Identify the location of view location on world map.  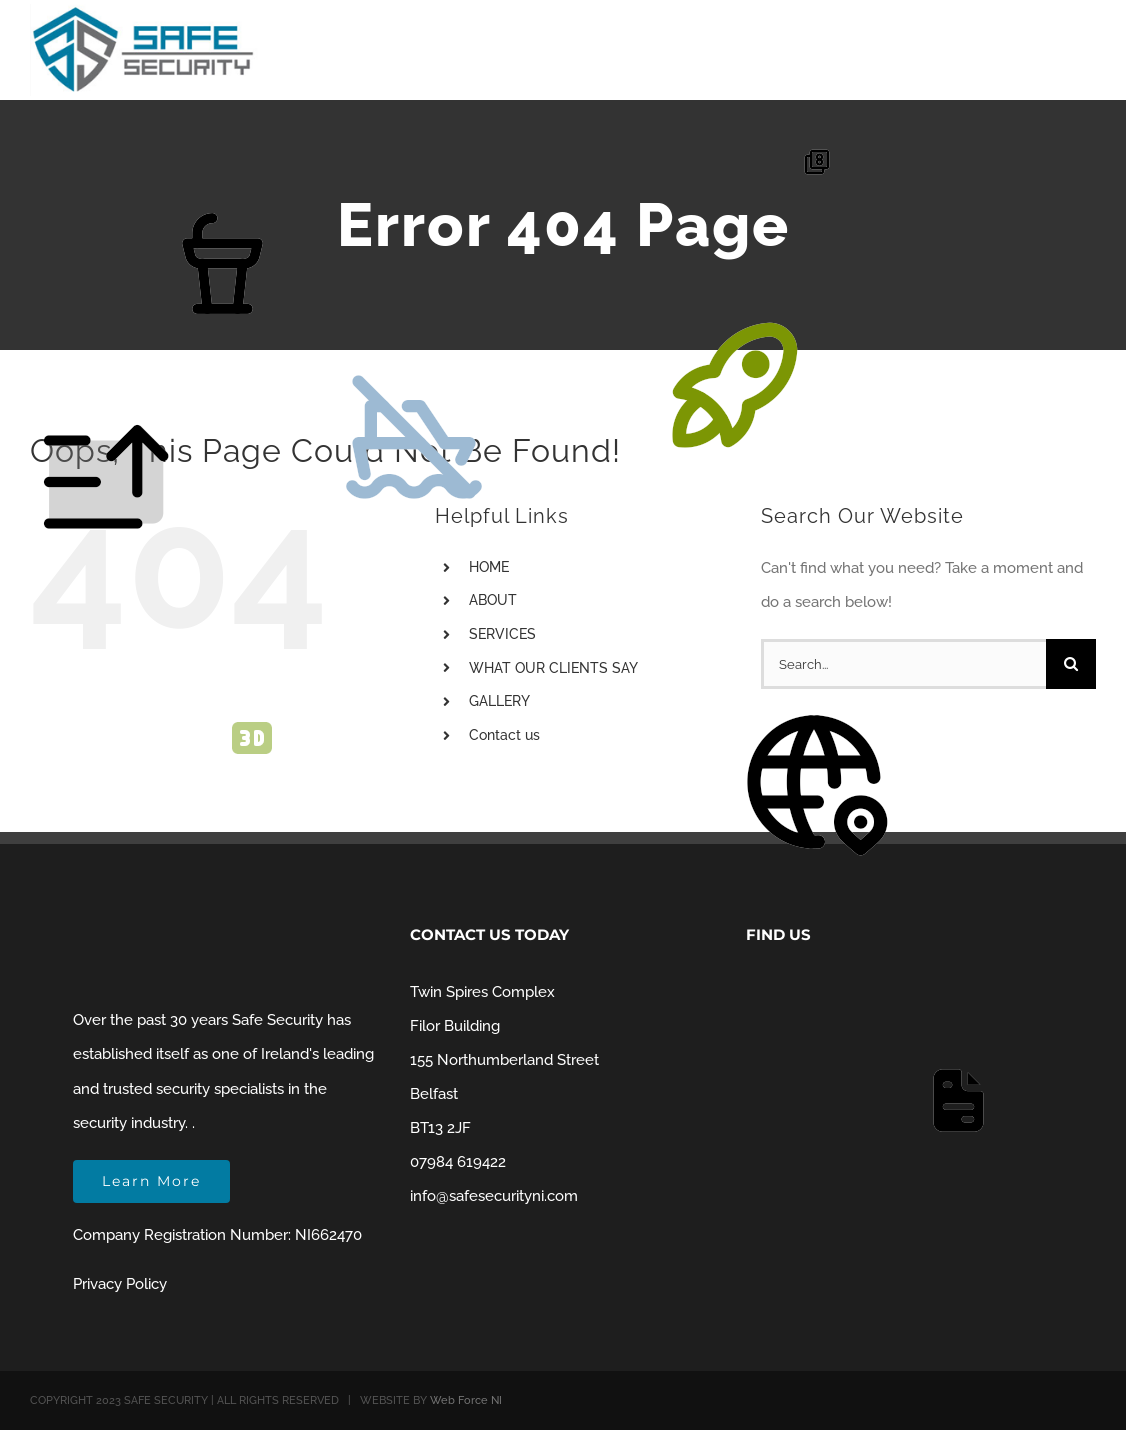
(814, 782).